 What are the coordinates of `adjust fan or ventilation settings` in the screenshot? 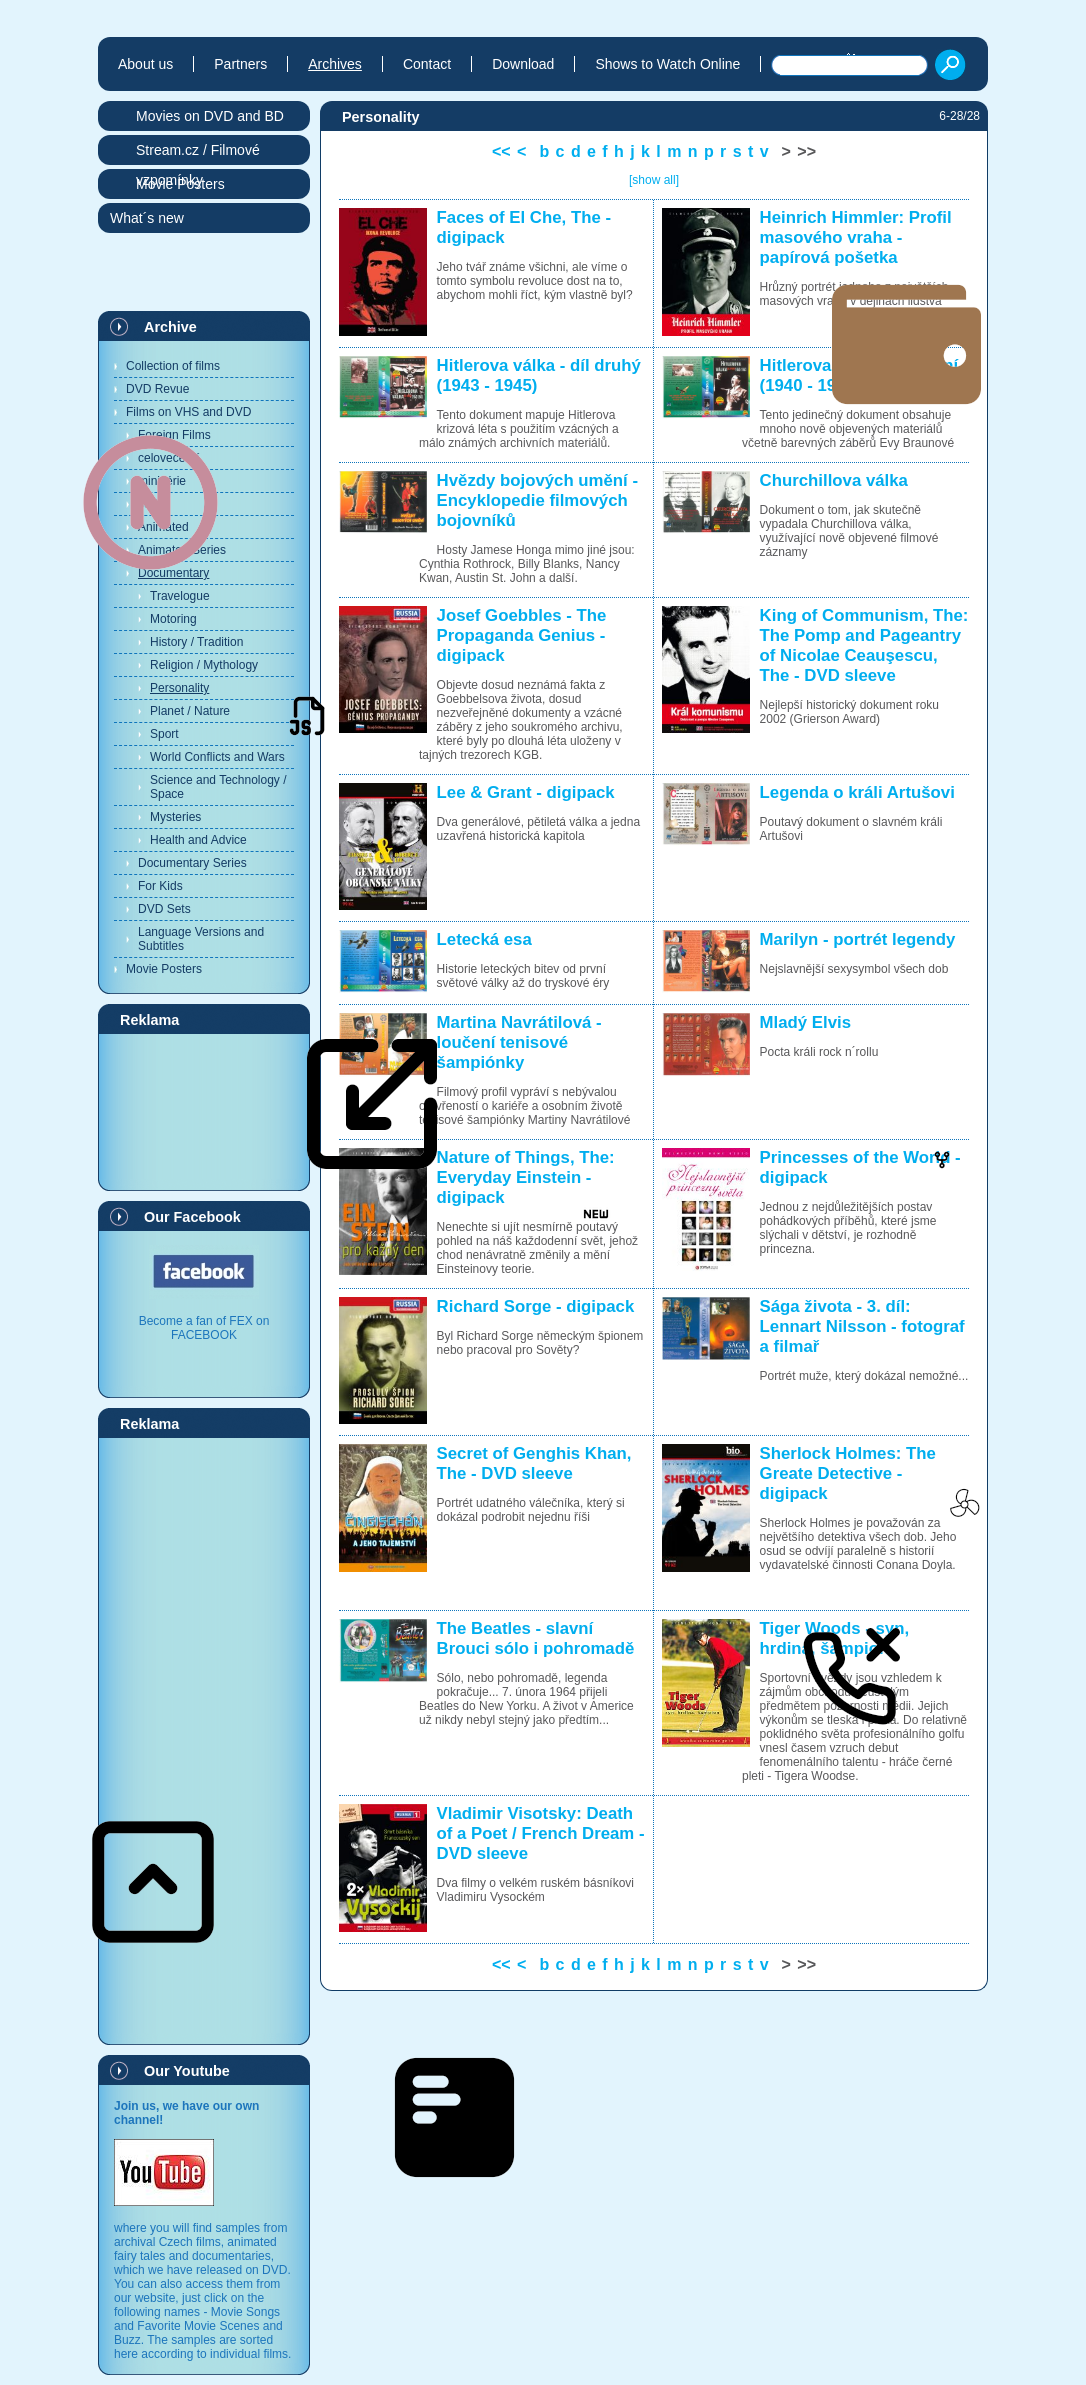 It's located at (964, 1504).